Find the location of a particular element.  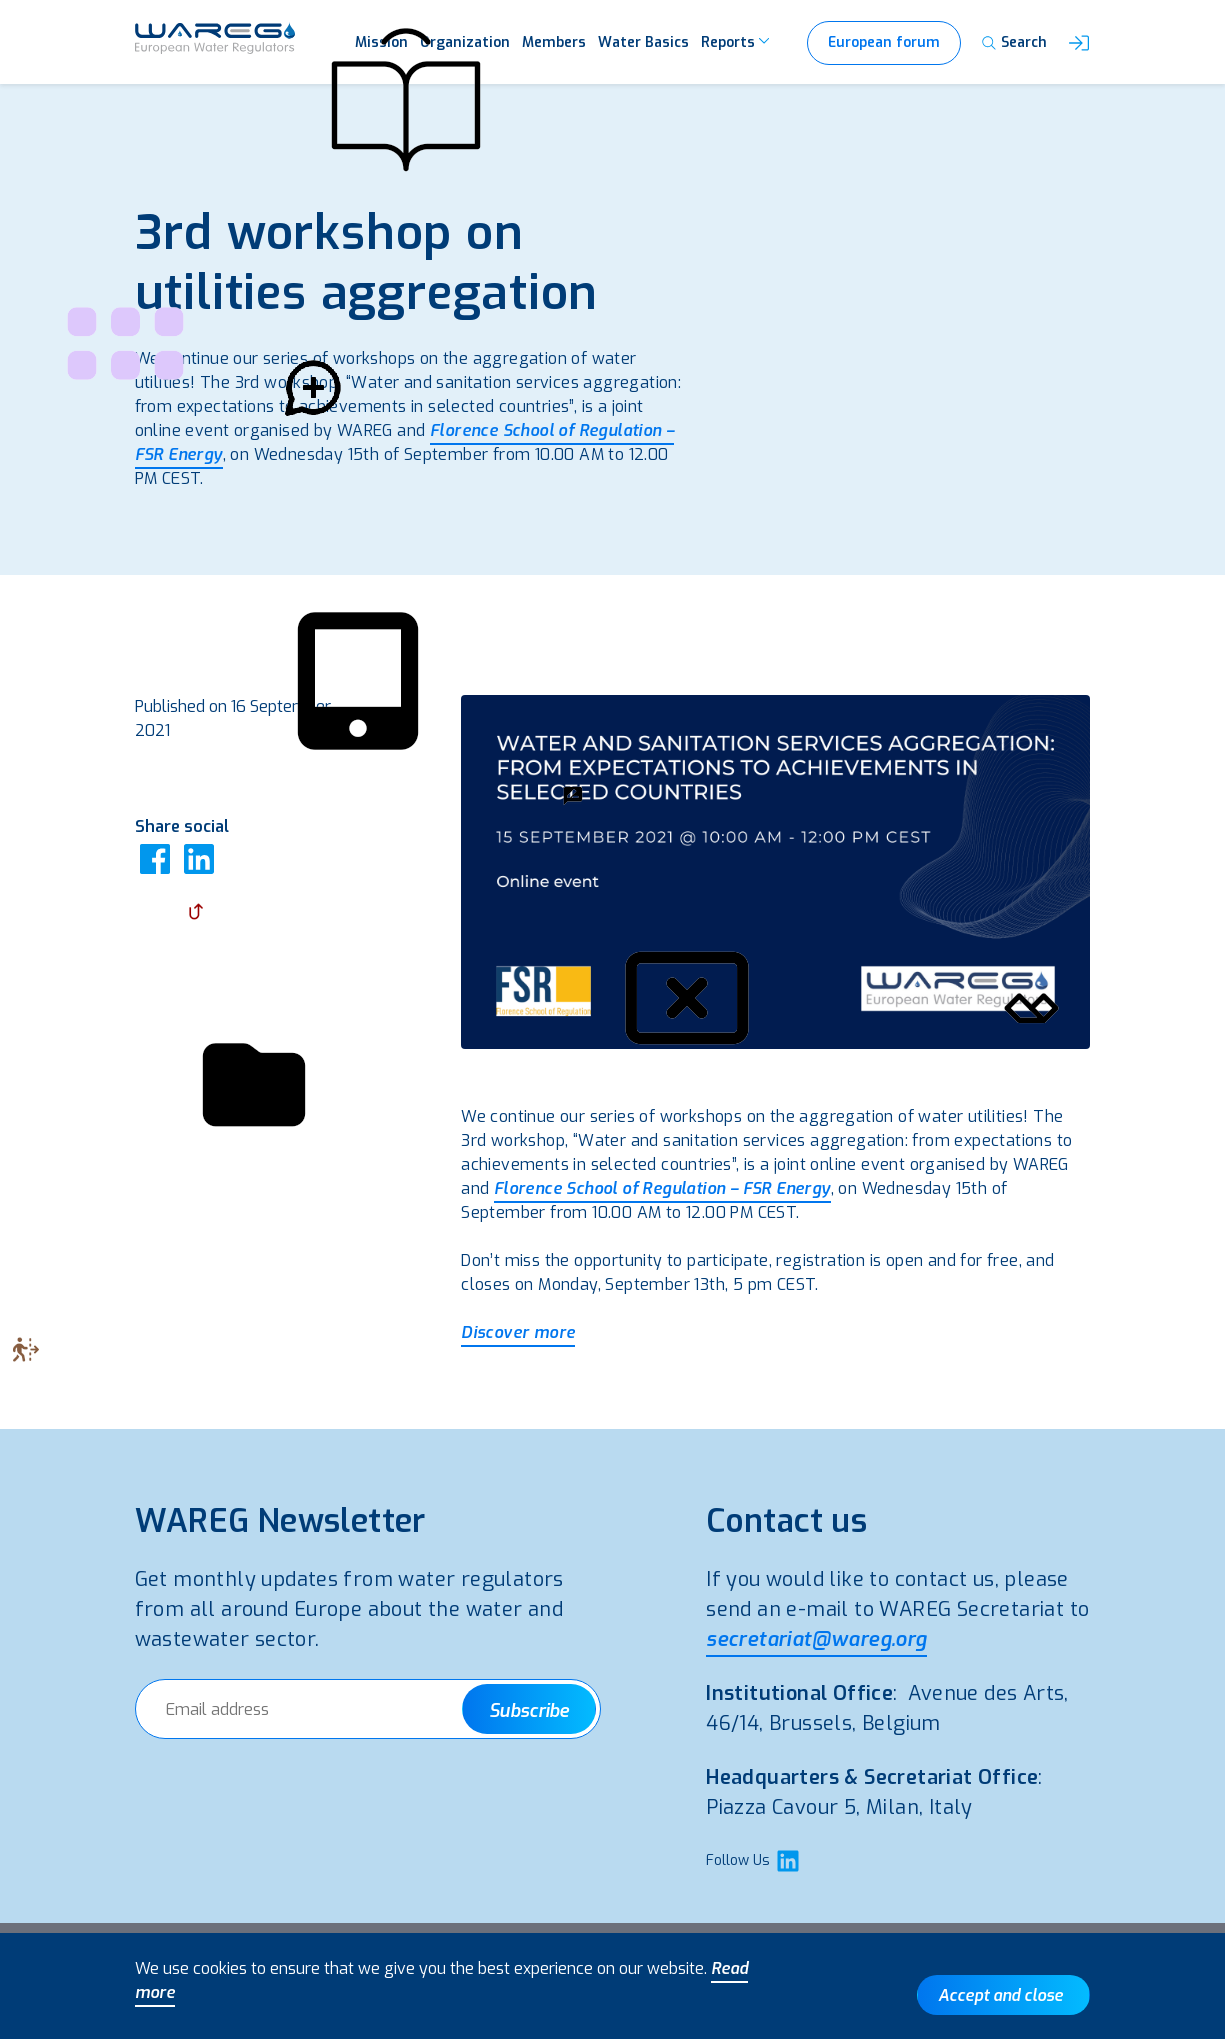

switch to grid view layout is located at coordinates (125, 343).